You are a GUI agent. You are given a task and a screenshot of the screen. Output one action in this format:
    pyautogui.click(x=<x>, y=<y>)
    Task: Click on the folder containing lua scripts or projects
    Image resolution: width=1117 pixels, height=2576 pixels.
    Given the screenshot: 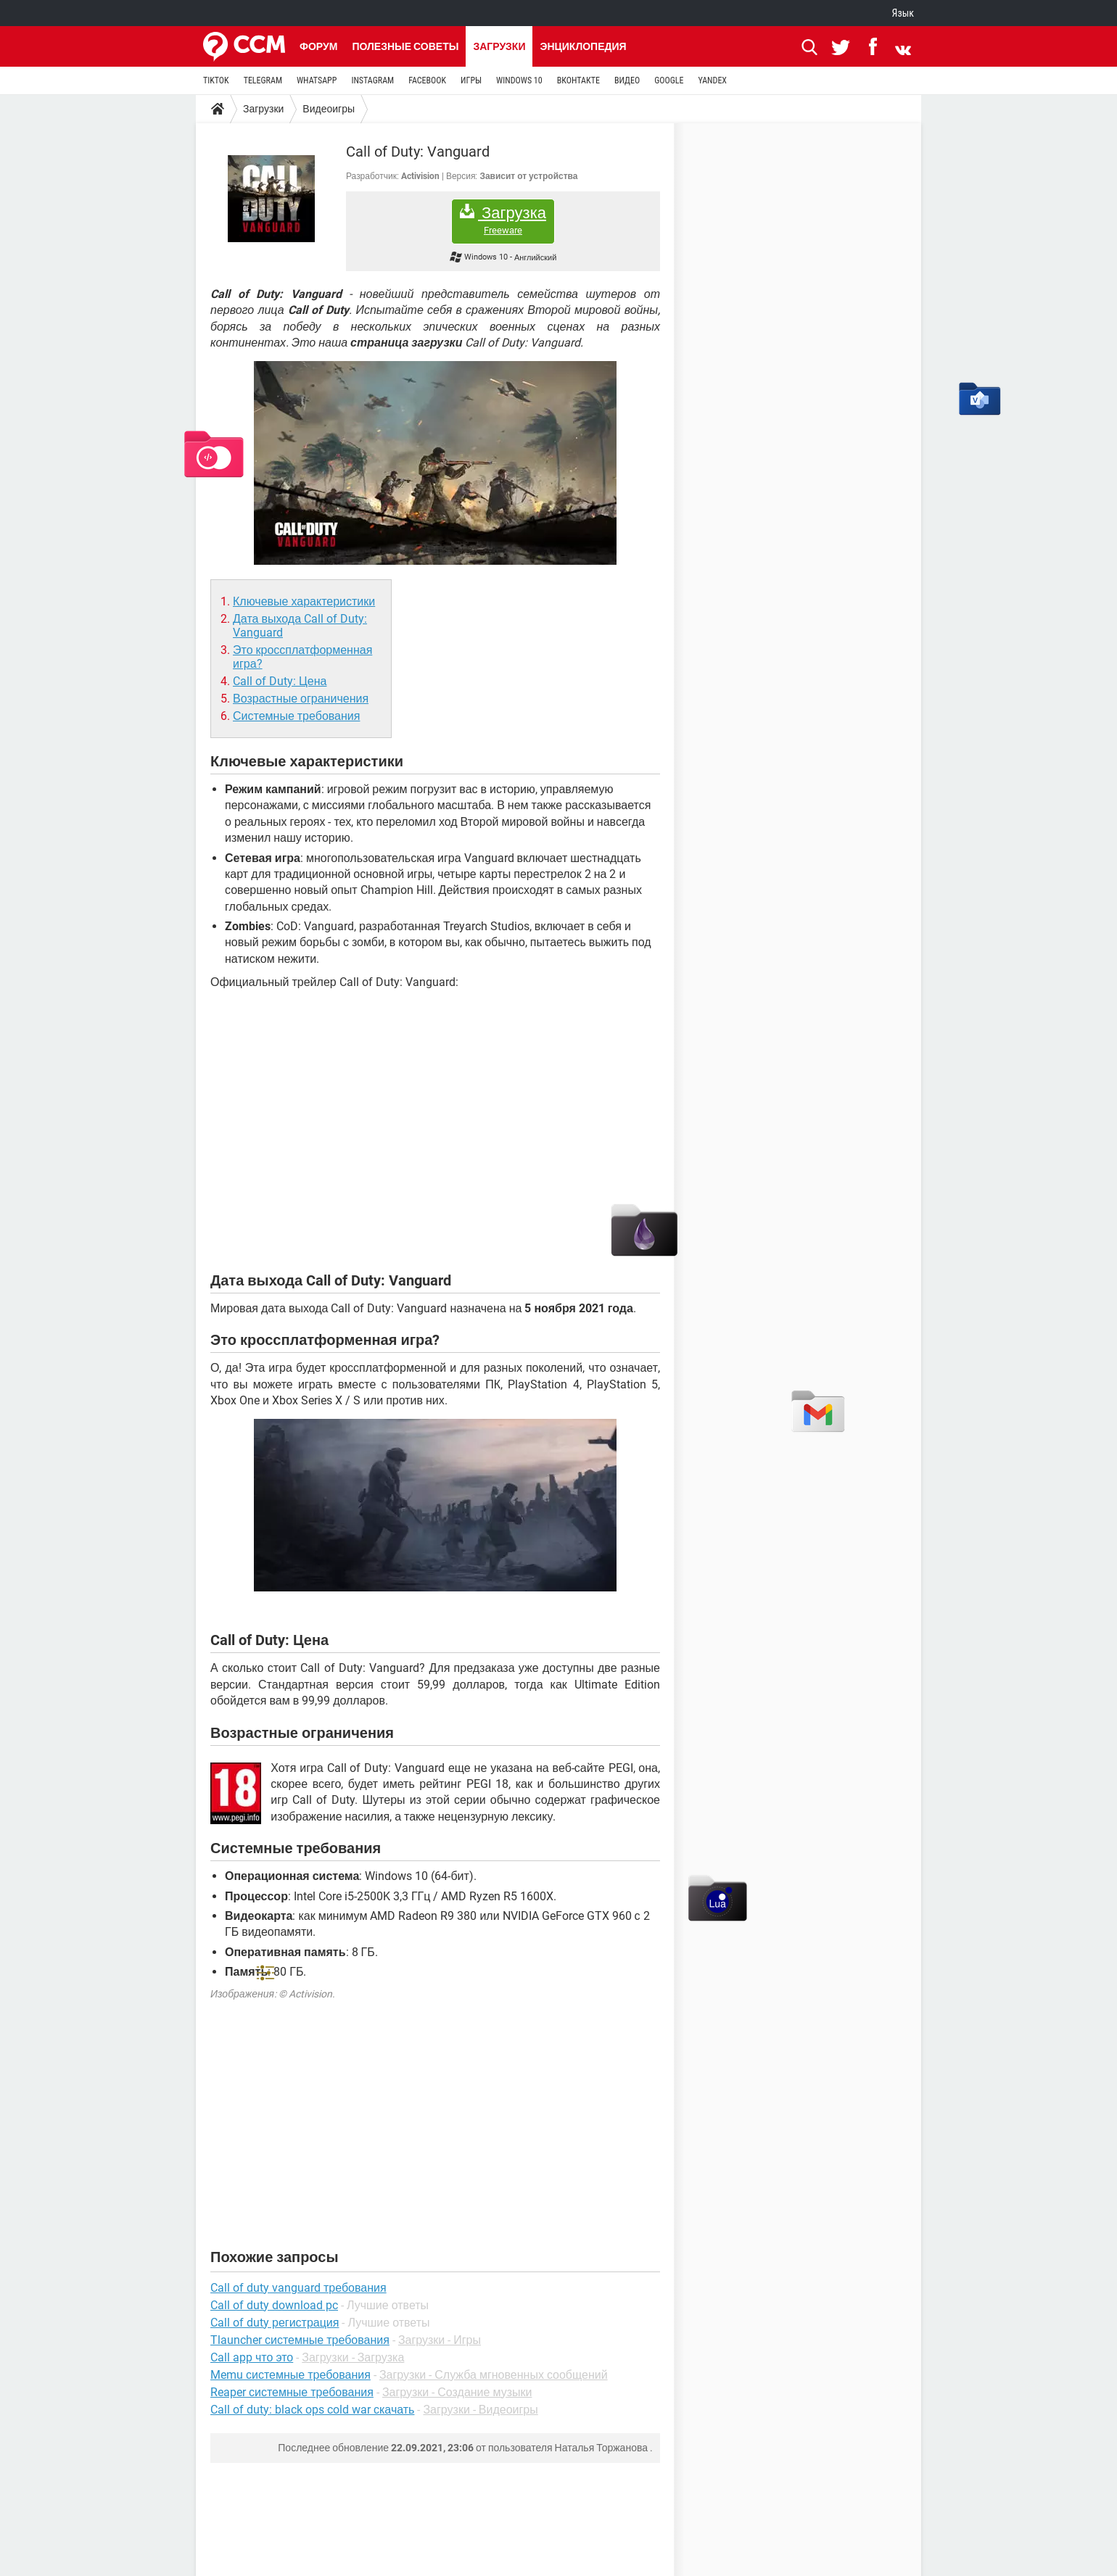 What is the action you would take?
    pyautogui.click(x=717, y=1900)
    